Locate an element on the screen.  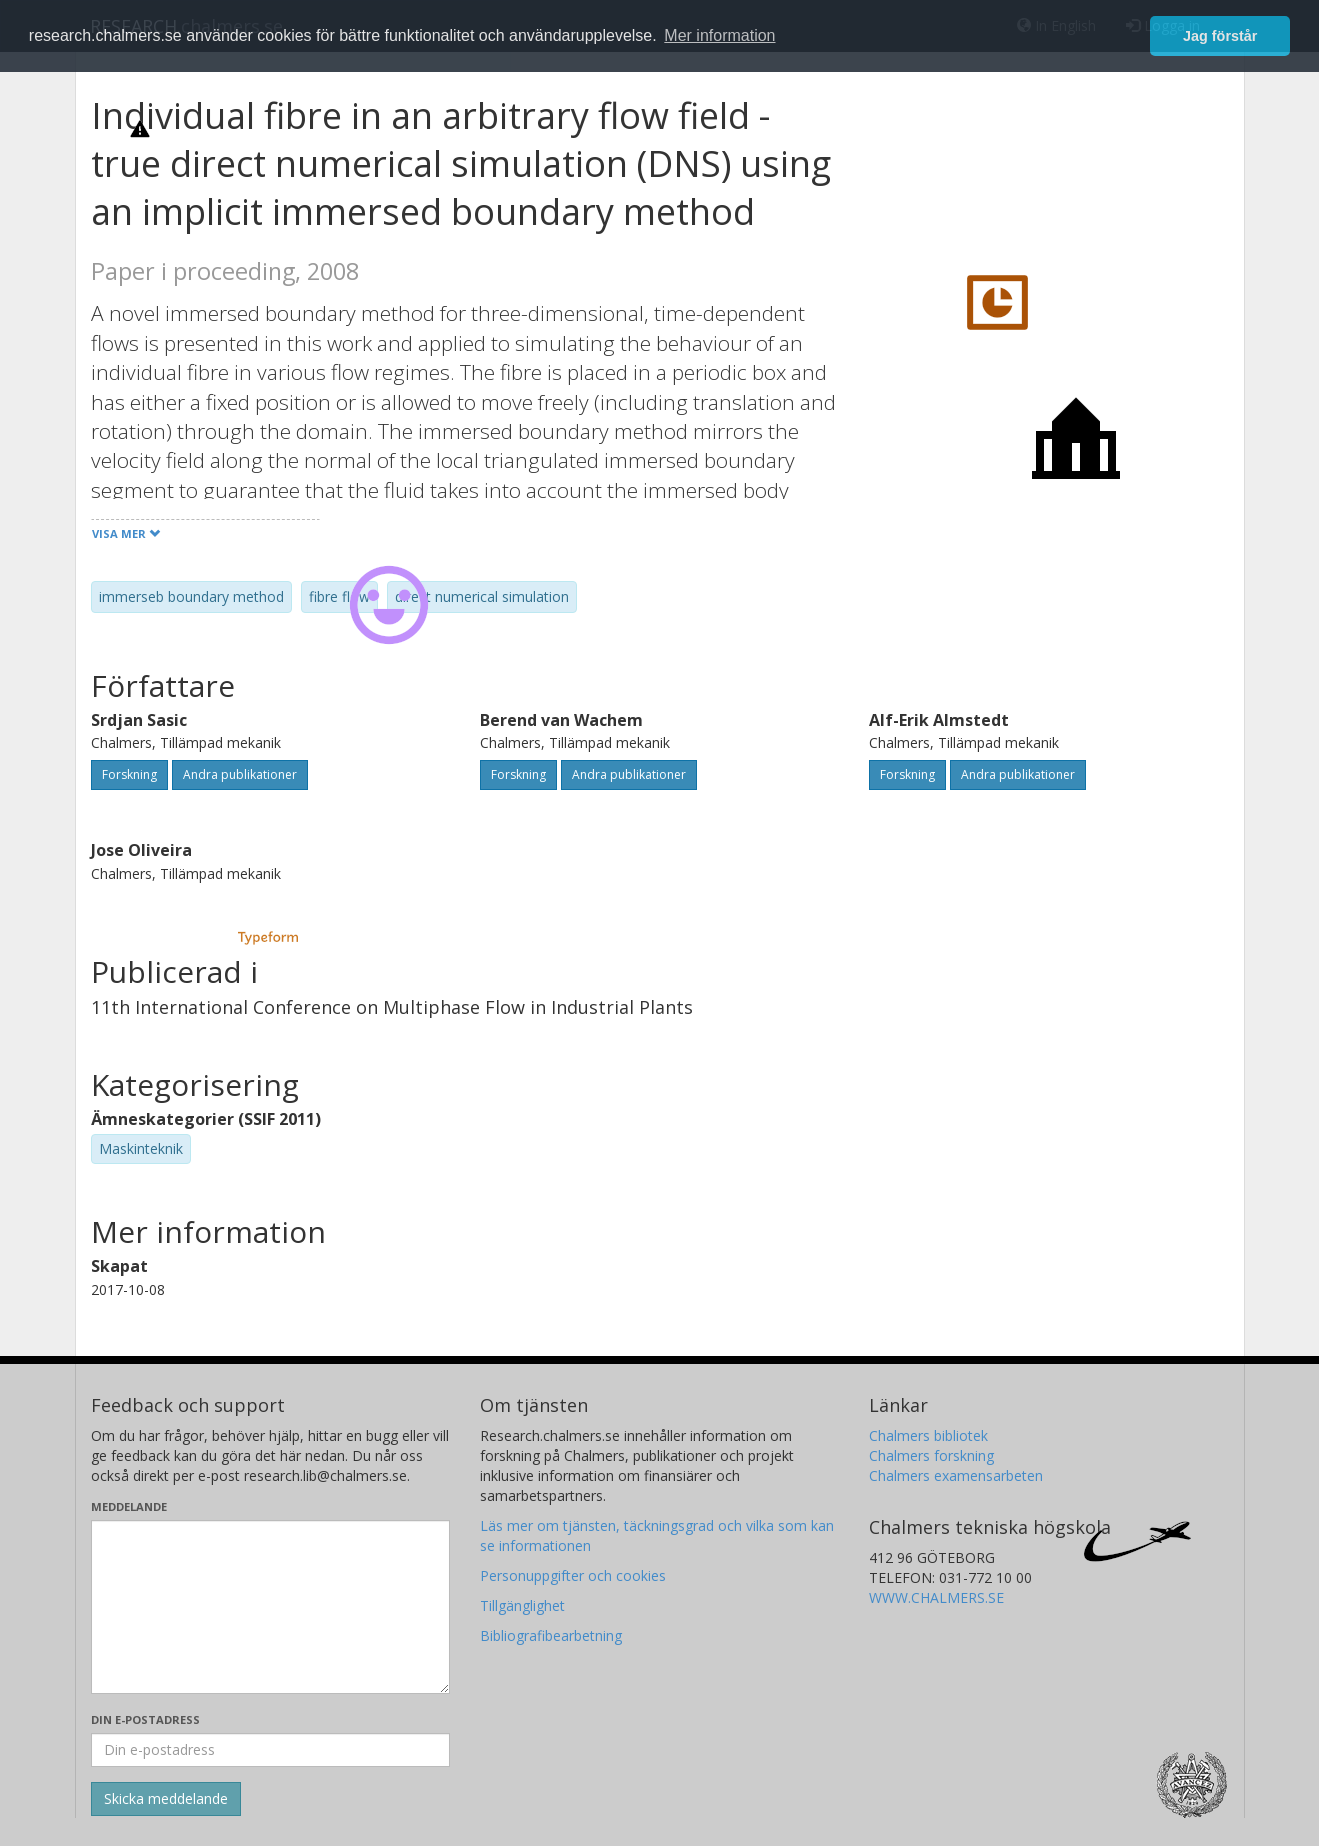
Typeform logo is located at coordinates (268, 938).